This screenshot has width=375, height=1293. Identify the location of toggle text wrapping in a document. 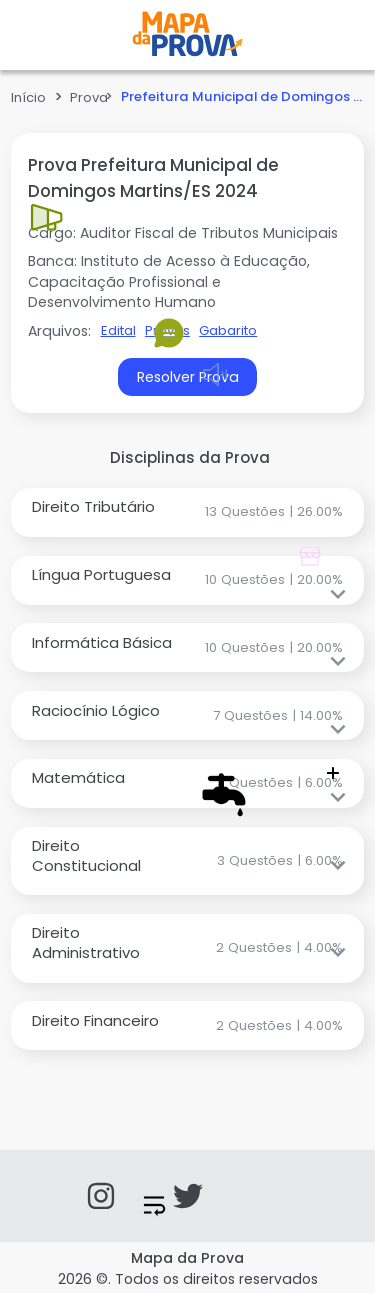
(154, 1205).